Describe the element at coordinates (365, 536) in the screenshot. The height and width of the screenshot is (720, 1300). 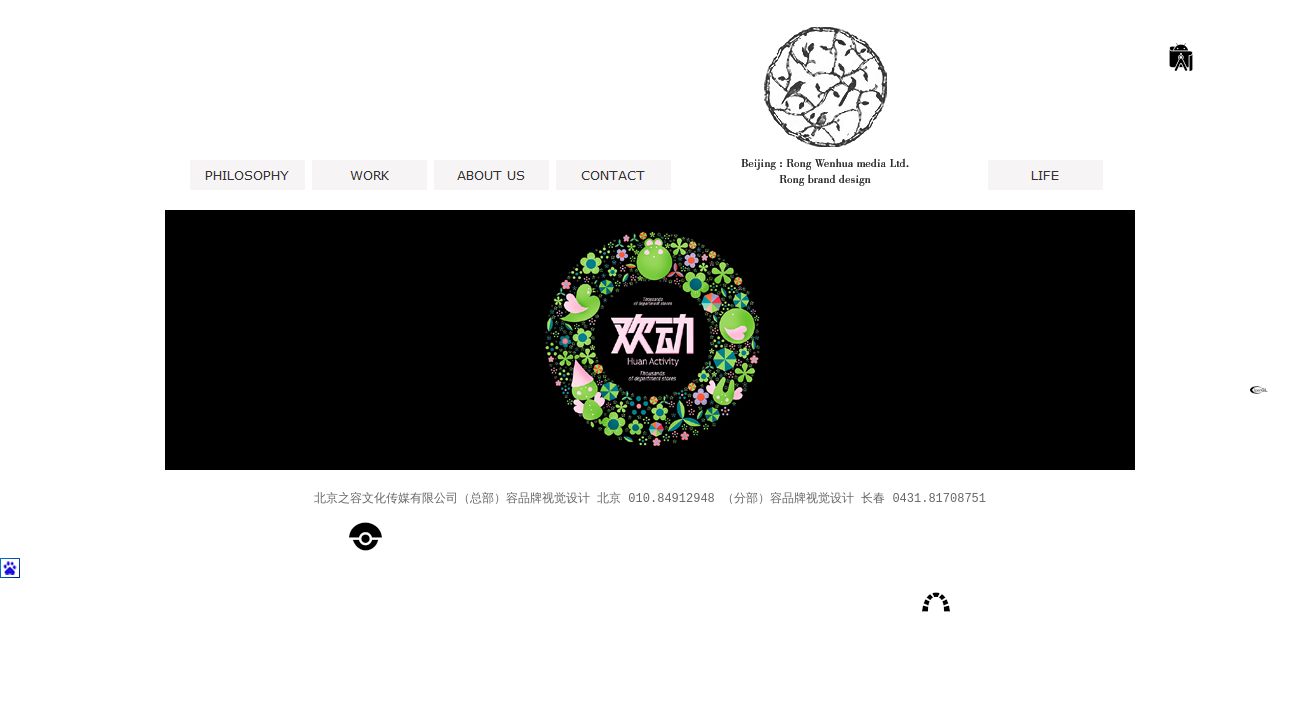
I see `drone CI/CD platform logo` at that location.